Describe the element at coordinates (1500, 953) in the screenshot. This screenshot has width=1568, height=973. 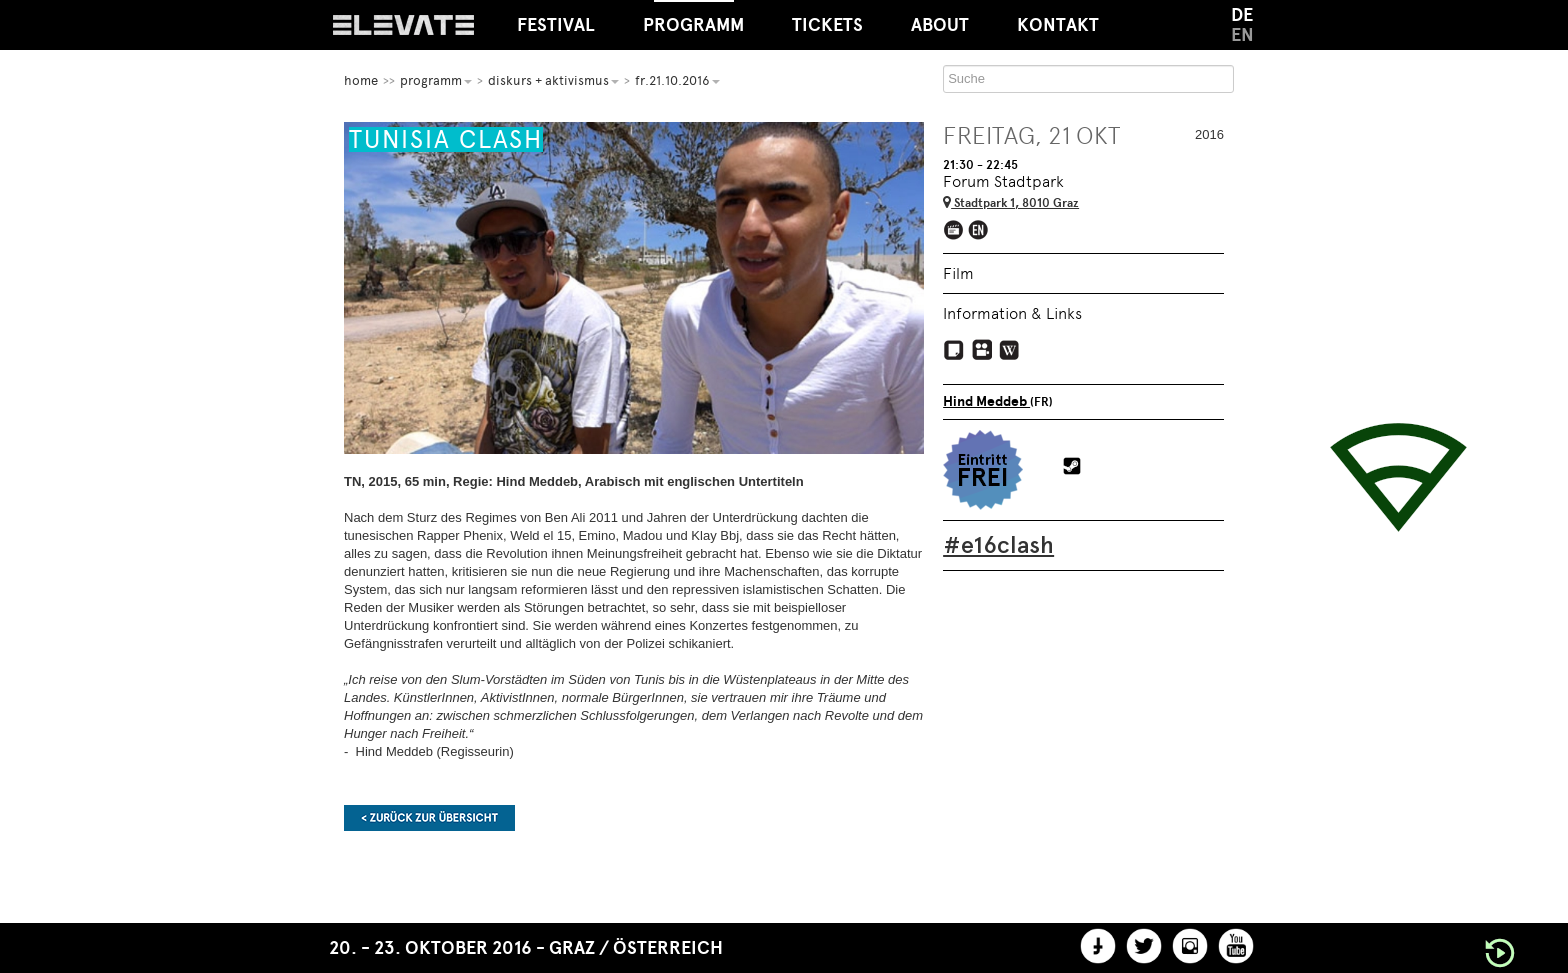
I see `view memories or flashback content` at that location.